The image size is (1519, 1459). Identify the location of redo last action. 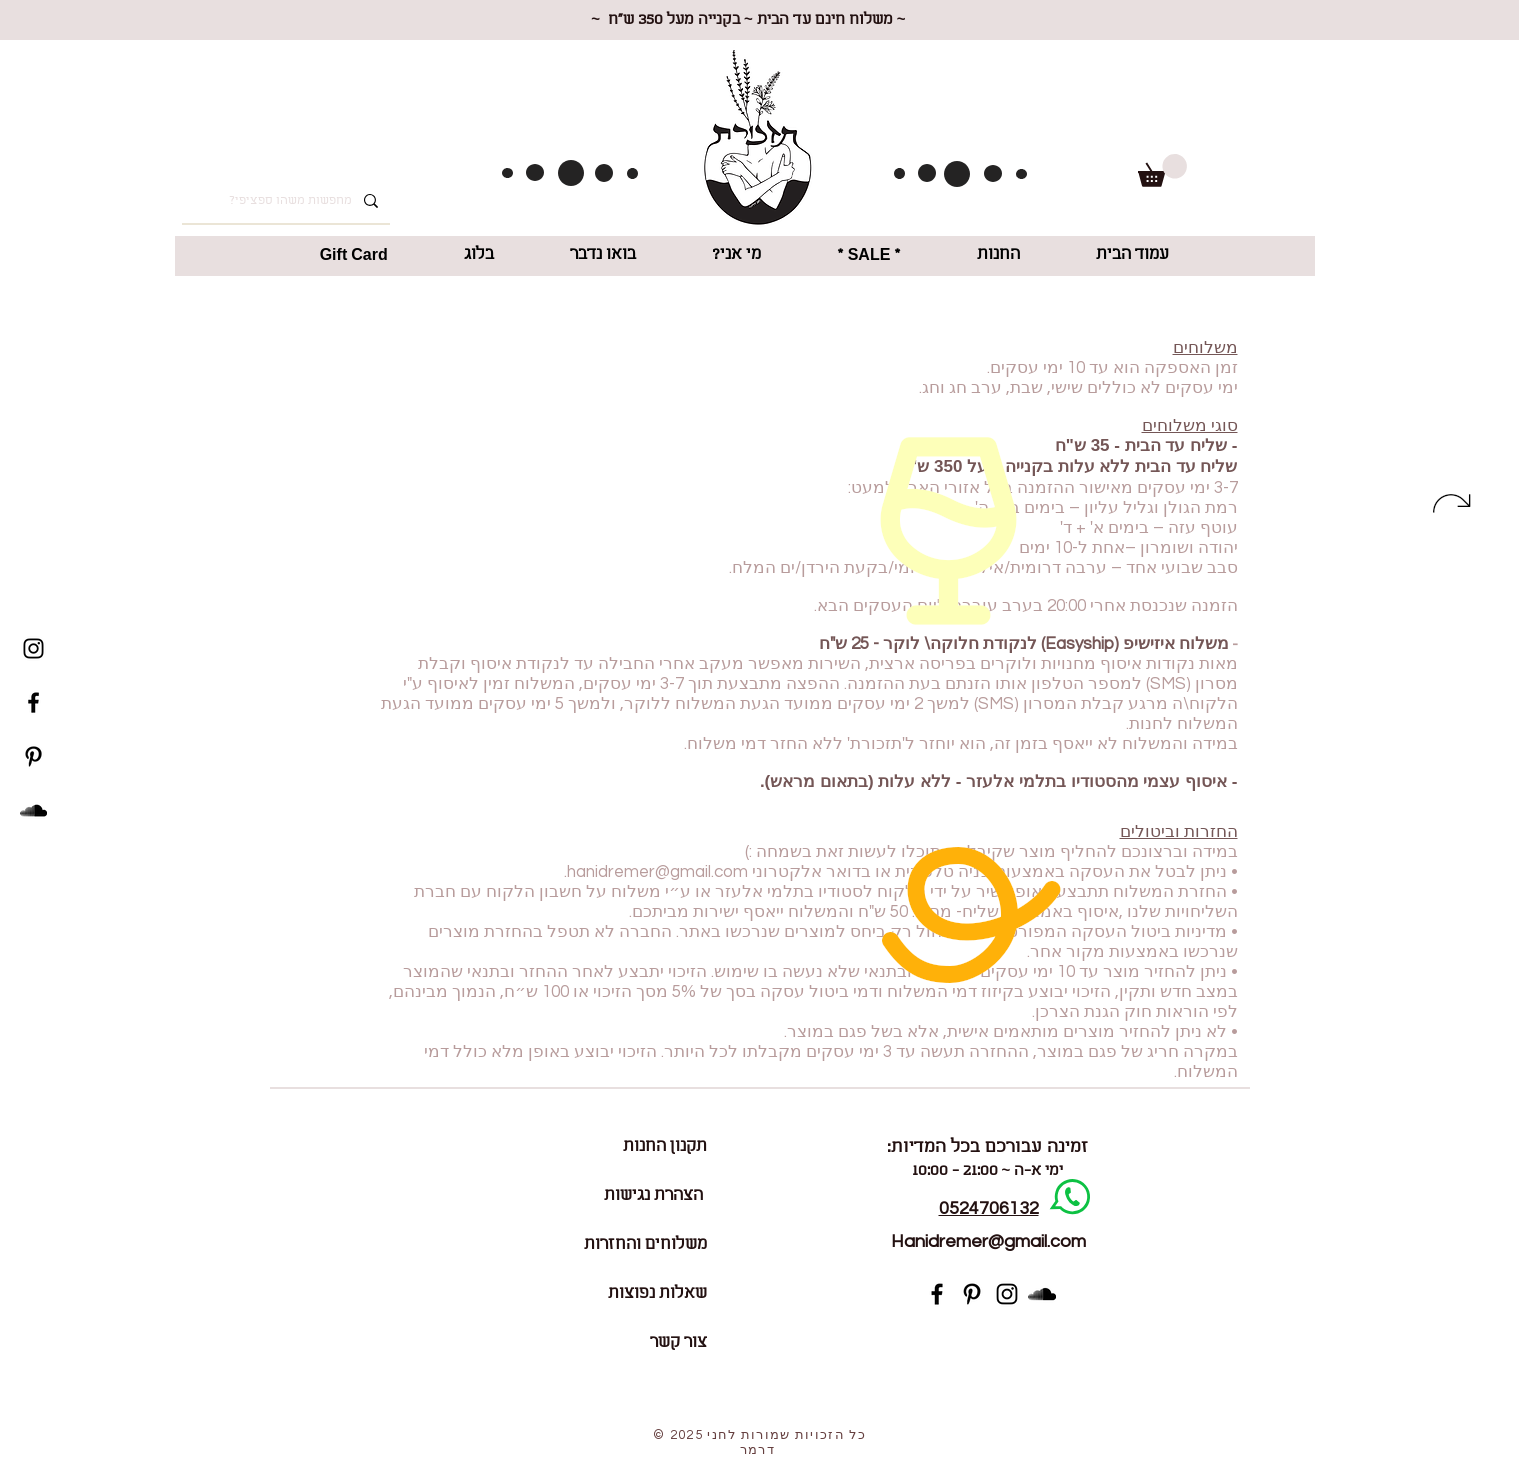
(1451, 502).